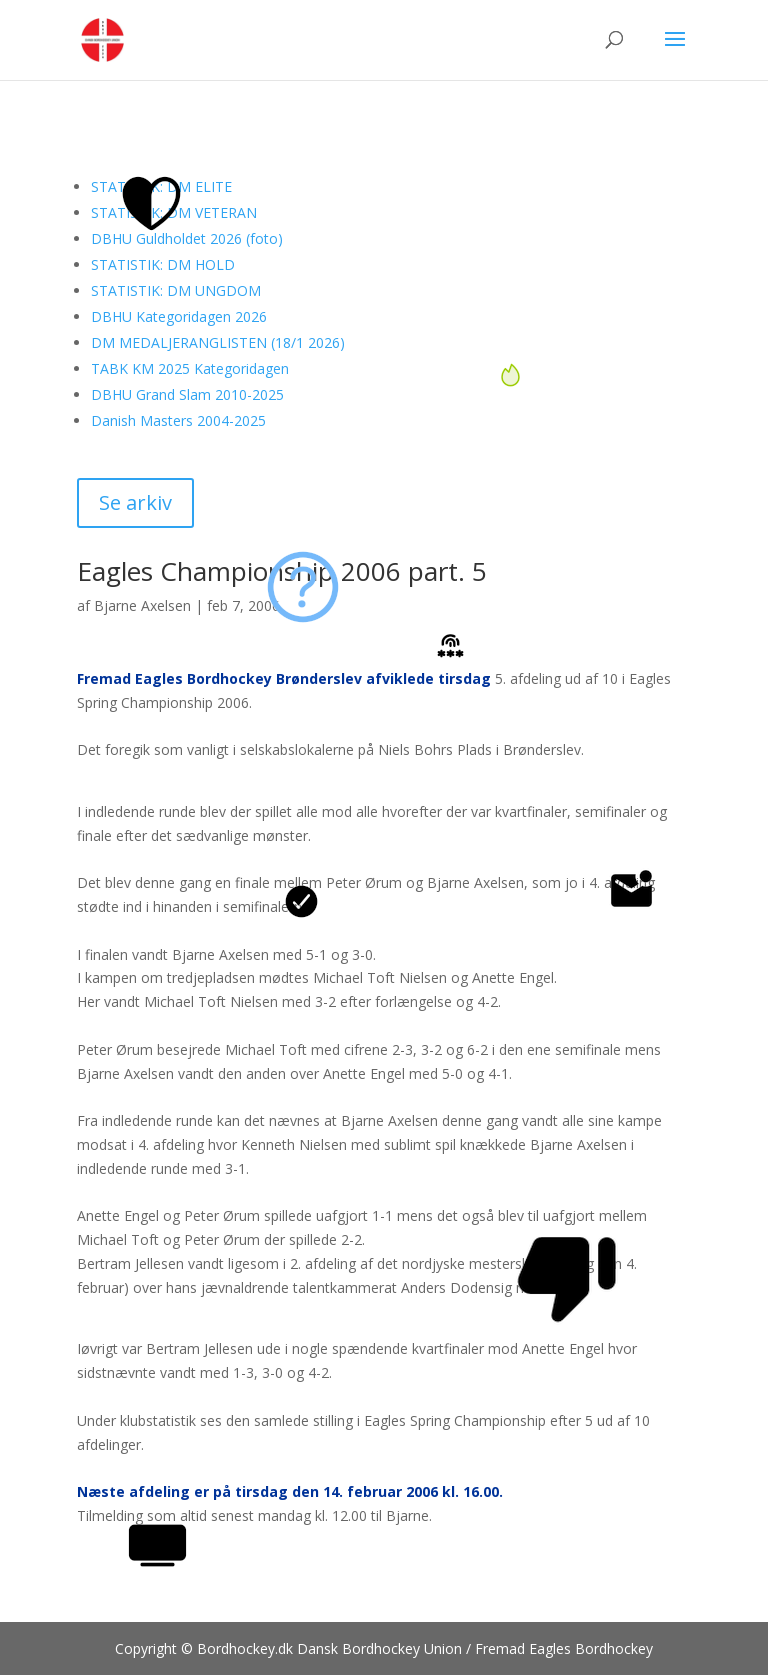  What do you see at coordinates (151, 203) in the screenshot?
I see `indicates partial like or favorite status` at bounding box center [151, 203].